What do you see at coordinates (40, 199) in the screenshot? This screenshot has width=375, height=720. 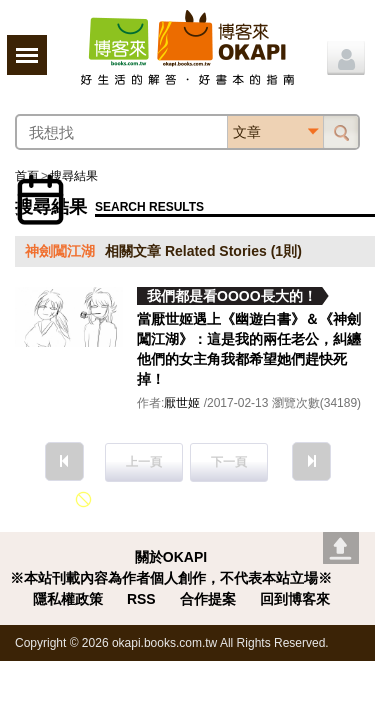 I see `view or open calendar` at bounding box center [40, 199].